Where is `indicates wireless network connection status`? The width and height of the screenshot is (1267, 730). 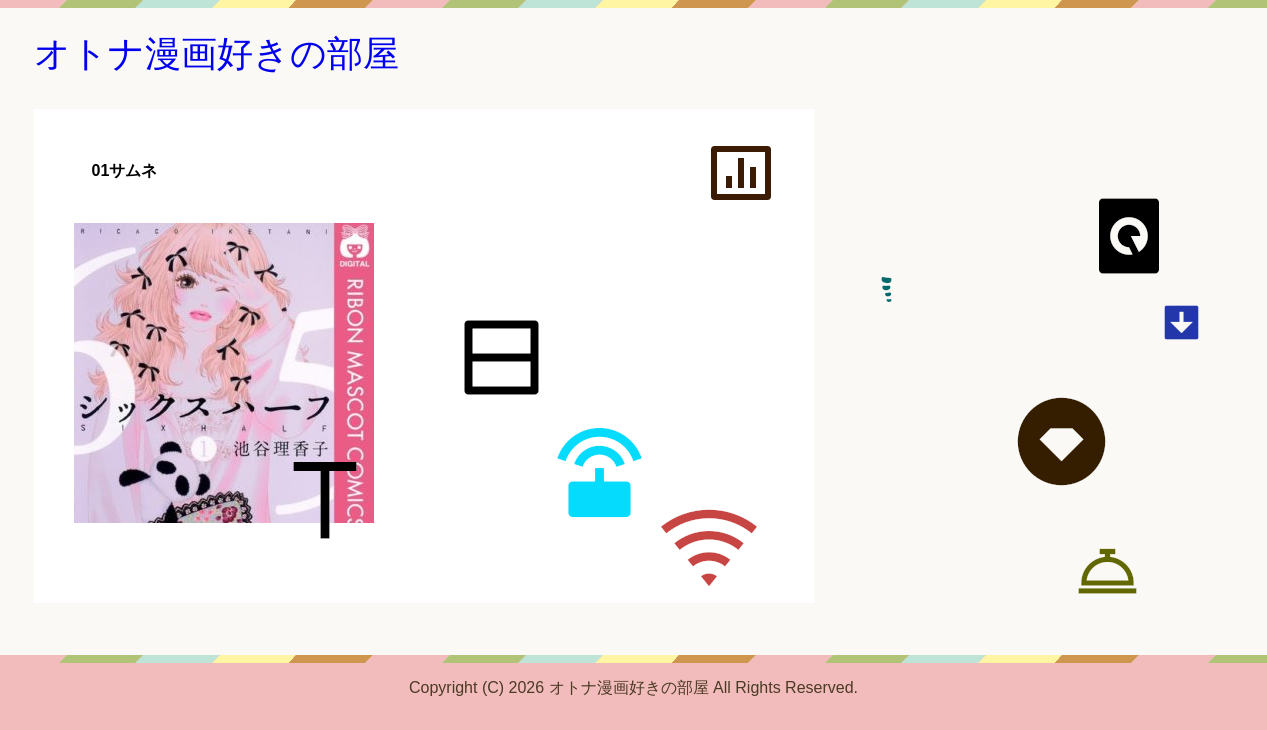 indicates wireless network connection status is located at coordinates (709, 548).